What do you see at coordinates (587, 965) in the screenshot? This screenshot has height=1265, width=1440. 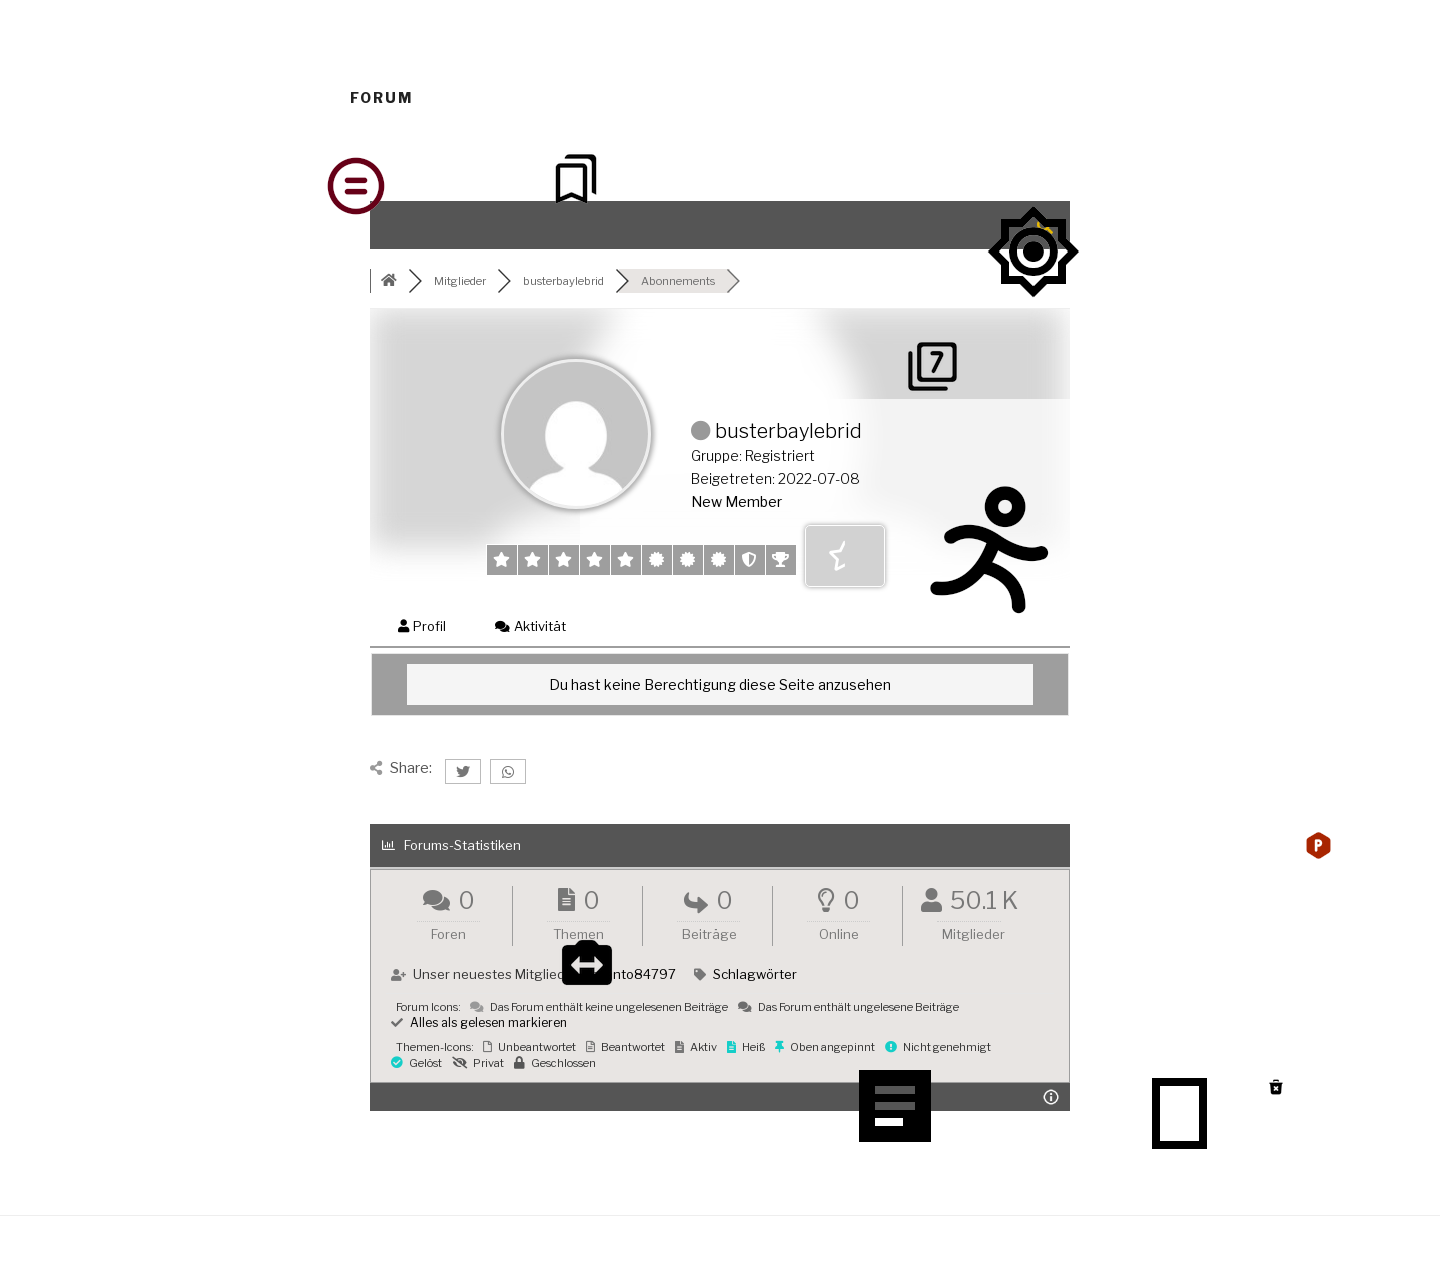 I see `switch between front and rear camera` at bounding box center [587, 965].